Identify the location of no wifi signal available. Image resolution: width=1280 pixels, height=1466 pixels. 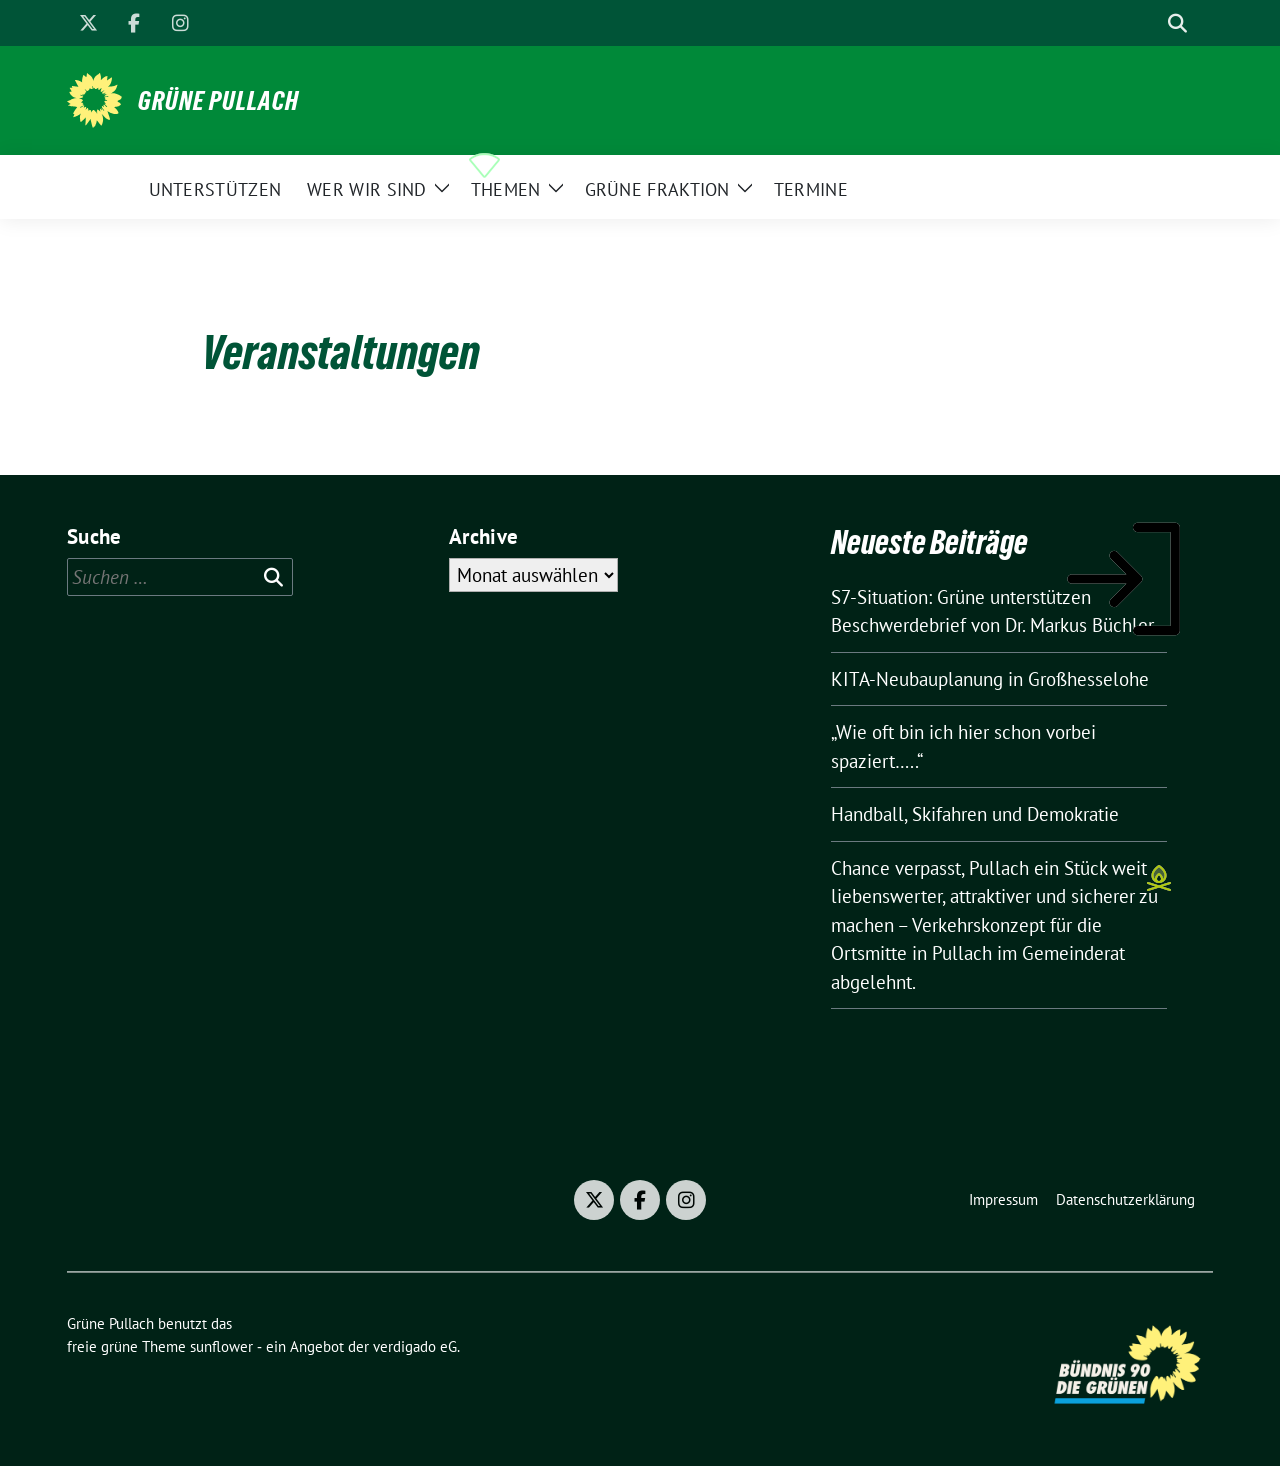
(484, 165).